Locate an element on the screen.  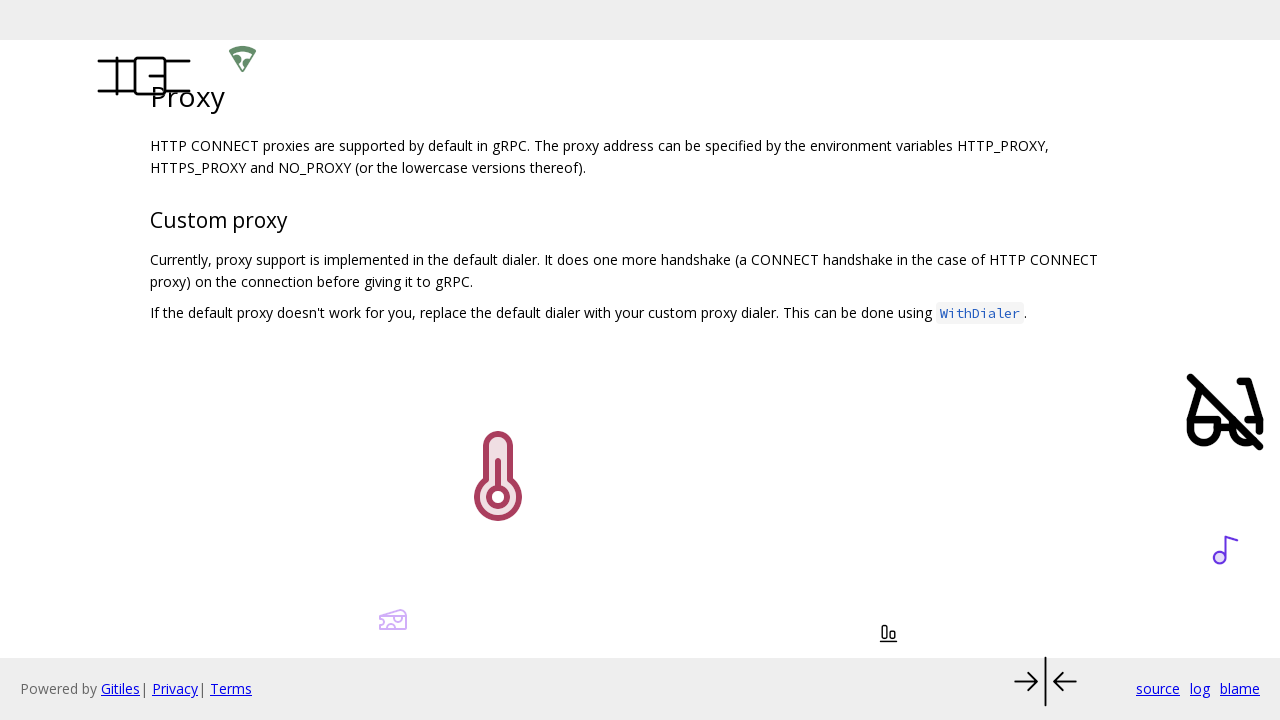
cheese or dairy product category is located at coordinates (393, 621).